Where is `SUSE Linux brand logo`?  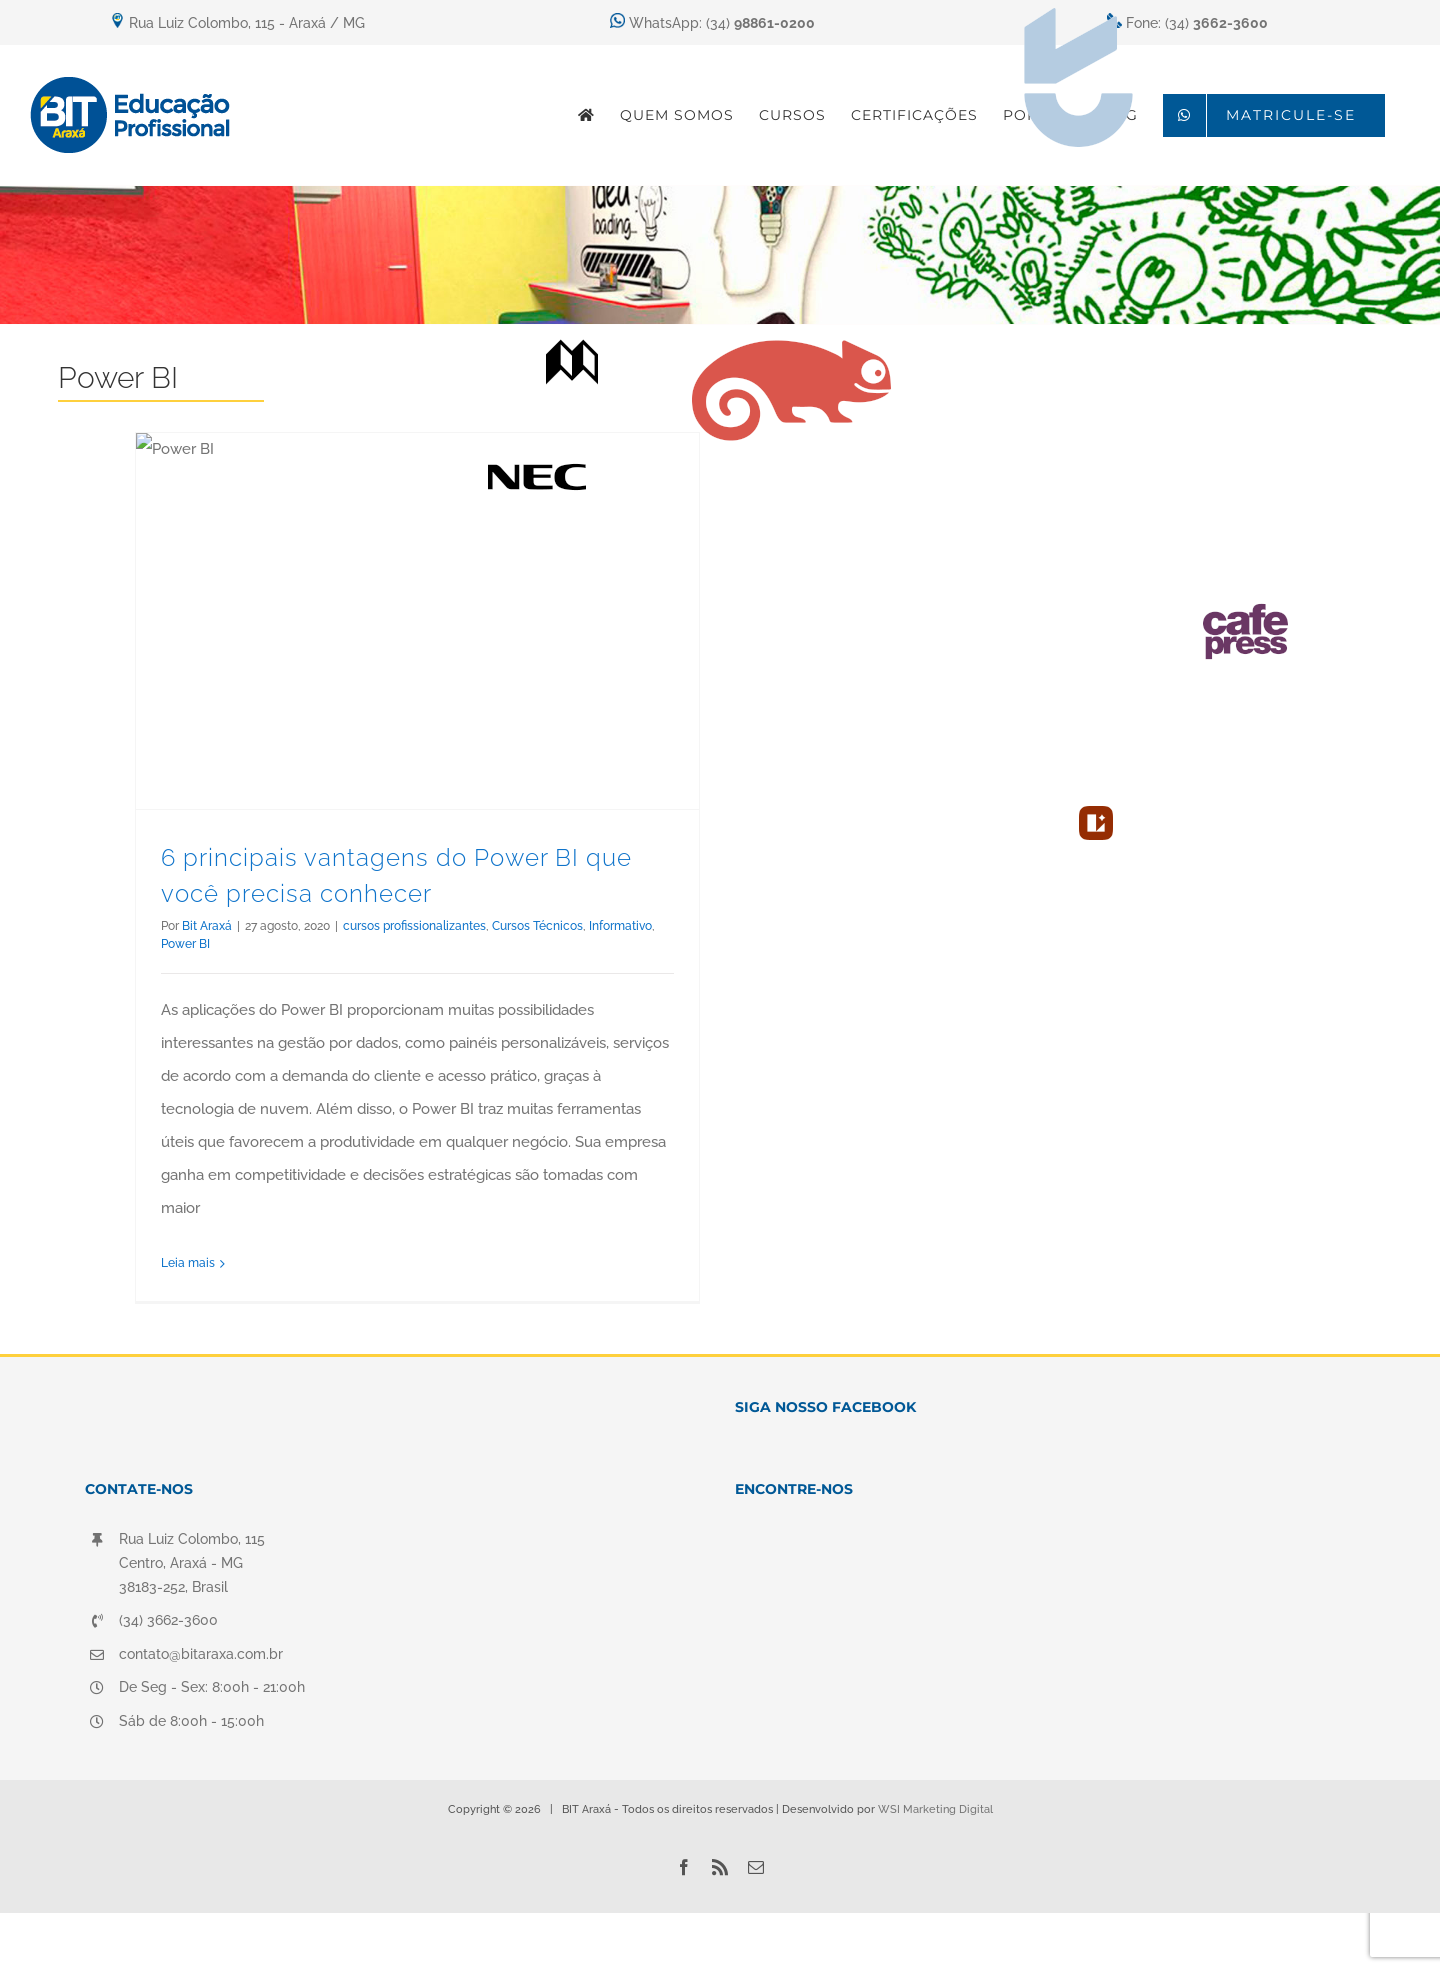 SUSE Linux brand logo is located at coordinates (791, 390).